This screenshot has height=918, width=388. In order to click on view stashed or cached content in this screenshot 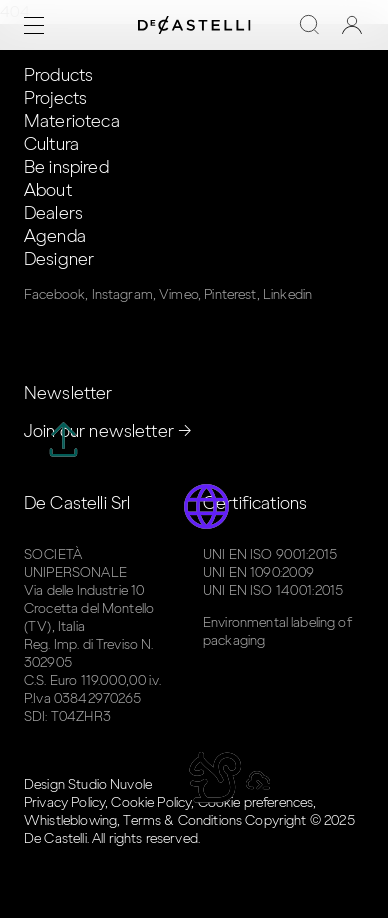, I will do `click(214, 779)`.